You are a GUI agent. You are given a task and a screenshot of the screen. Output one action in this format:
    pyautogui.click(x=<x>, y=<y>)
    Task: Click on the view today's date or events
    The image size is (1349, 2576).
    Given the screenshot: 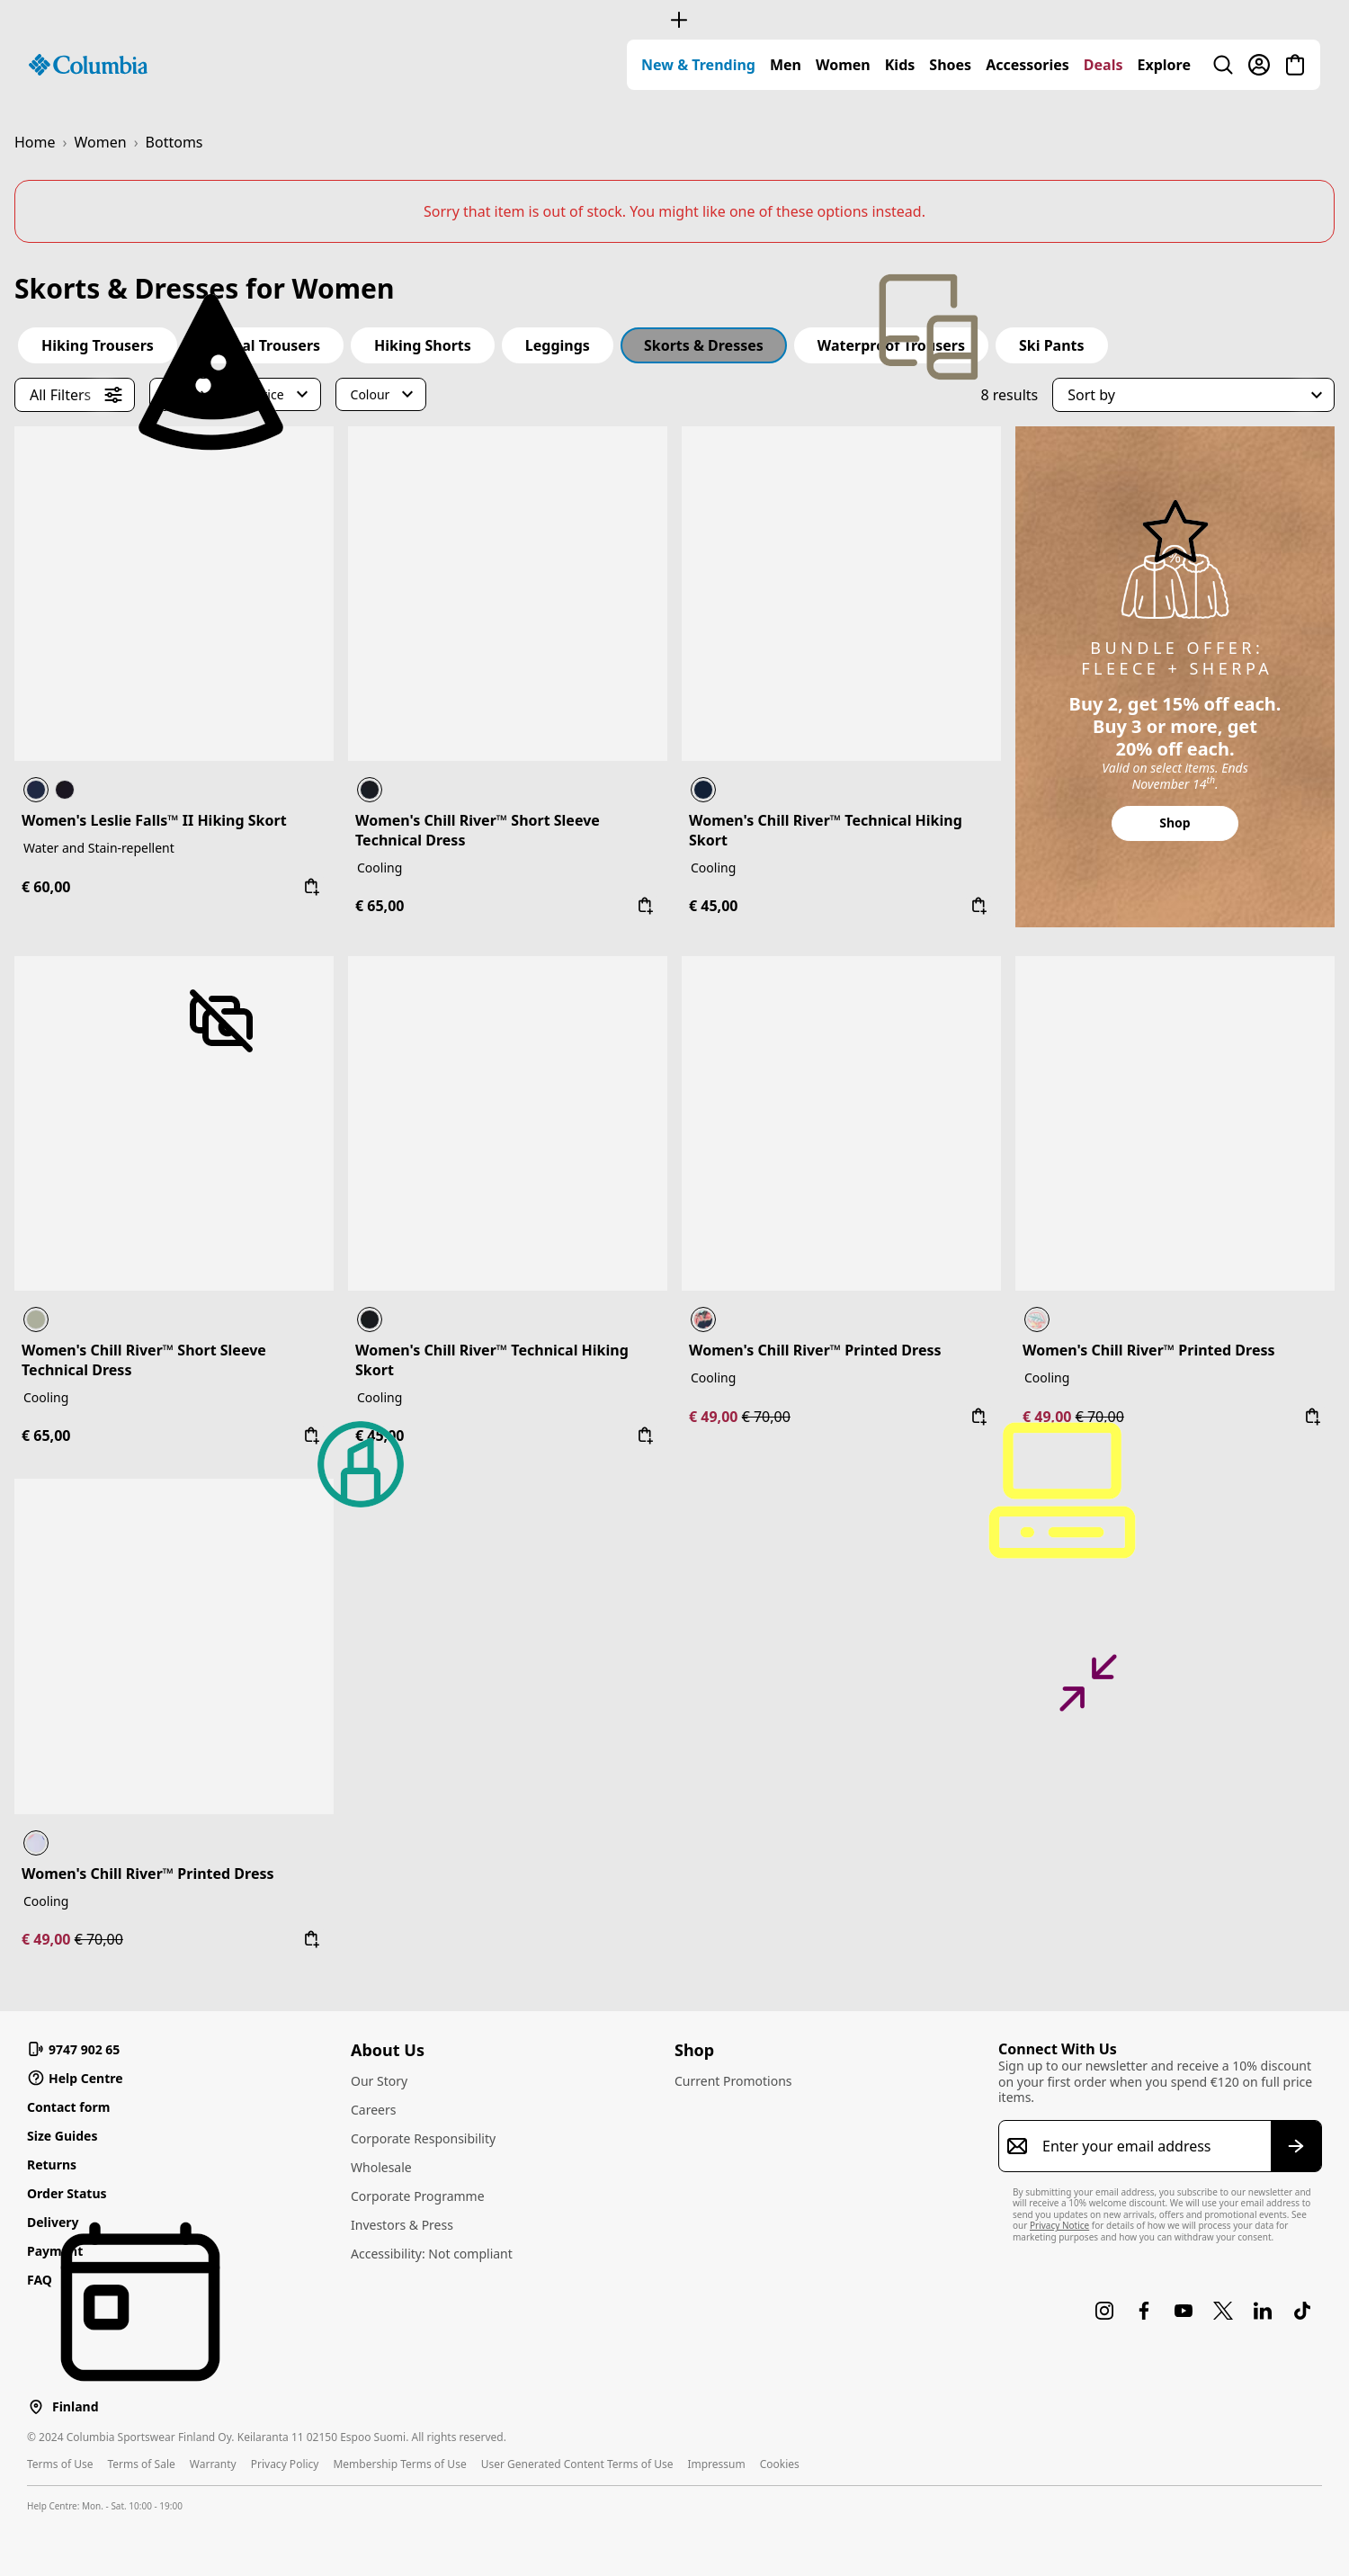 What is the action you would take?
    pyautogui.click(x=140, y=2302)
    